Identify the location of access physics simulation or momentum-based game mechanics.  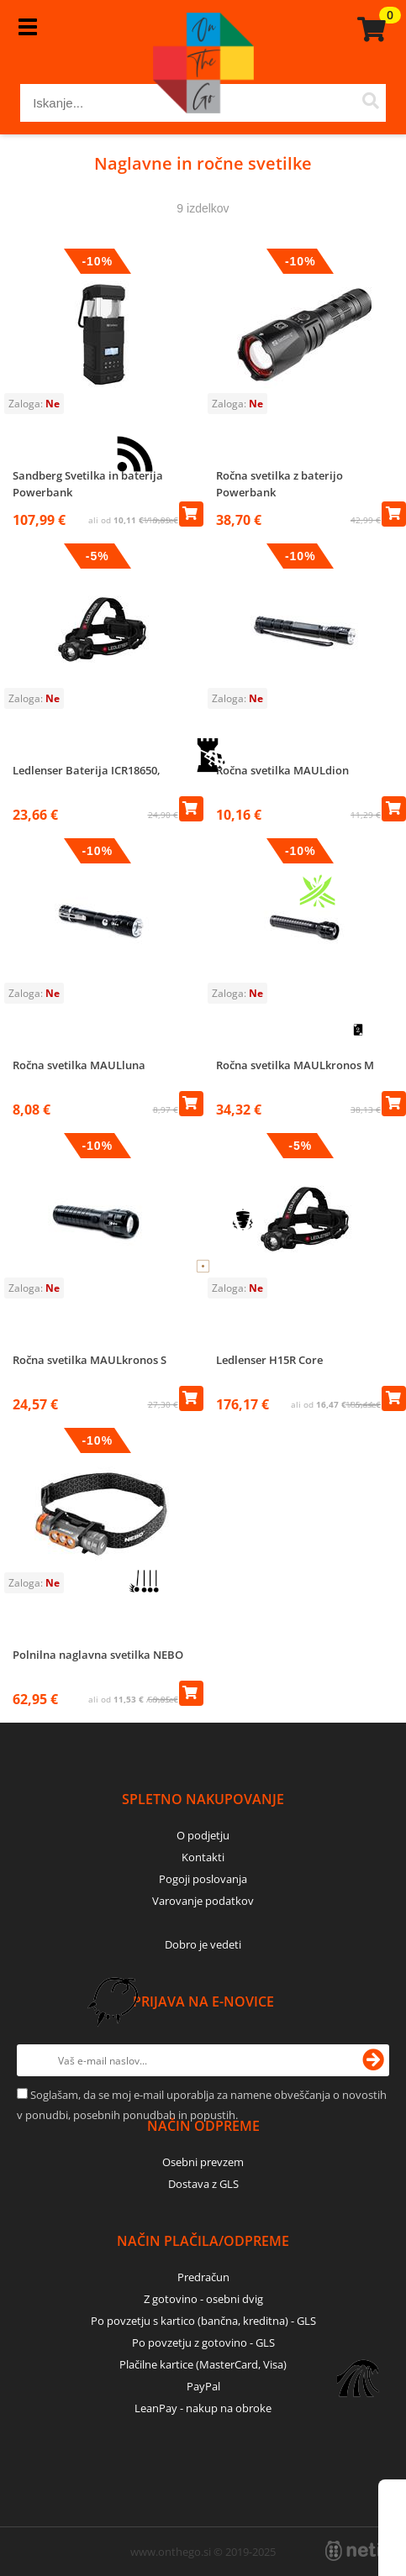
(144, 1585).